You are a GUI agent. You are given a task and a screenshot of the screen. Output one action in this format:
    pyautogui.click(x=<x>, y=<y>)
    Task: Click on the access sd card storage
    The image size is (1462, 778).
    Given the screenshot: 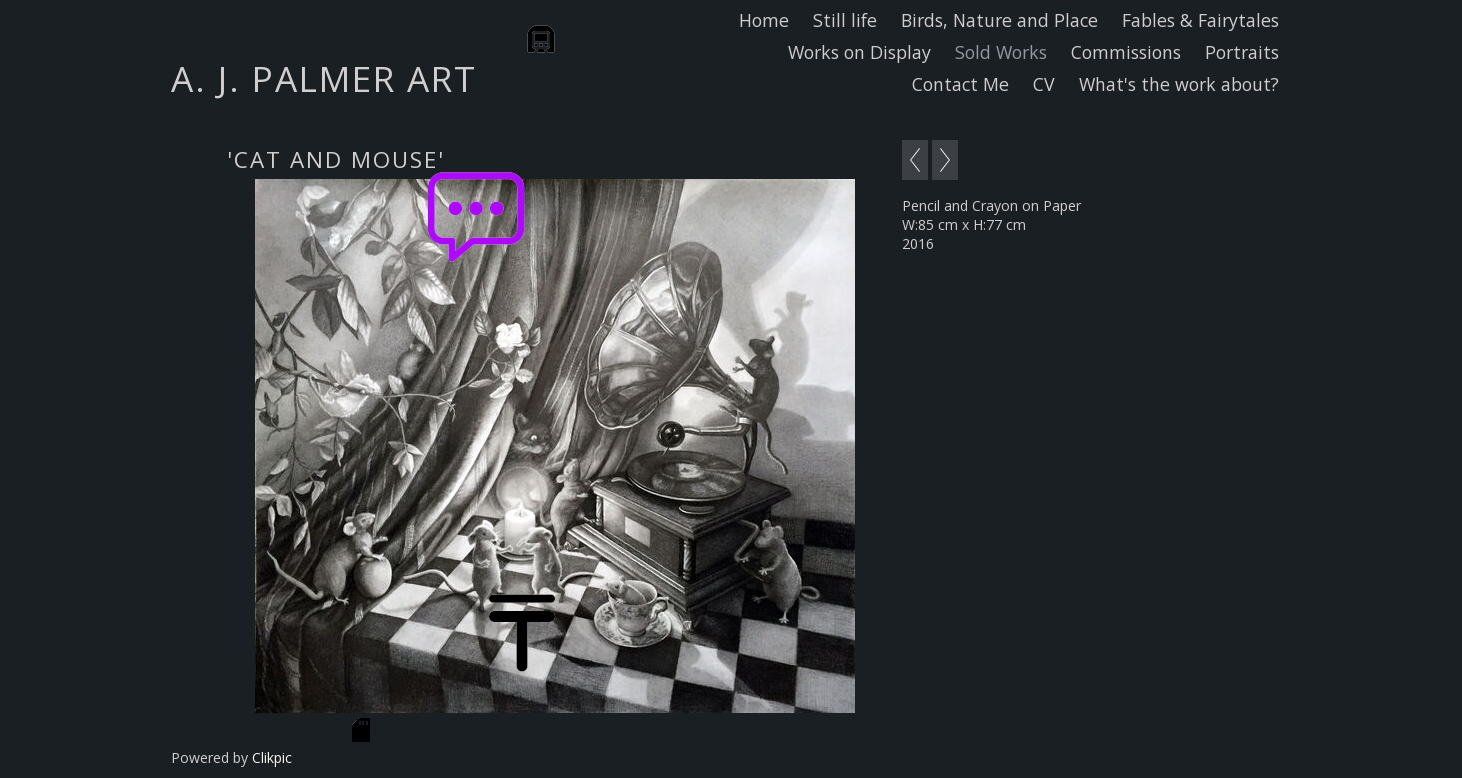 What is the action you would take?
    pyautogui.click(x=361, y=730)
    